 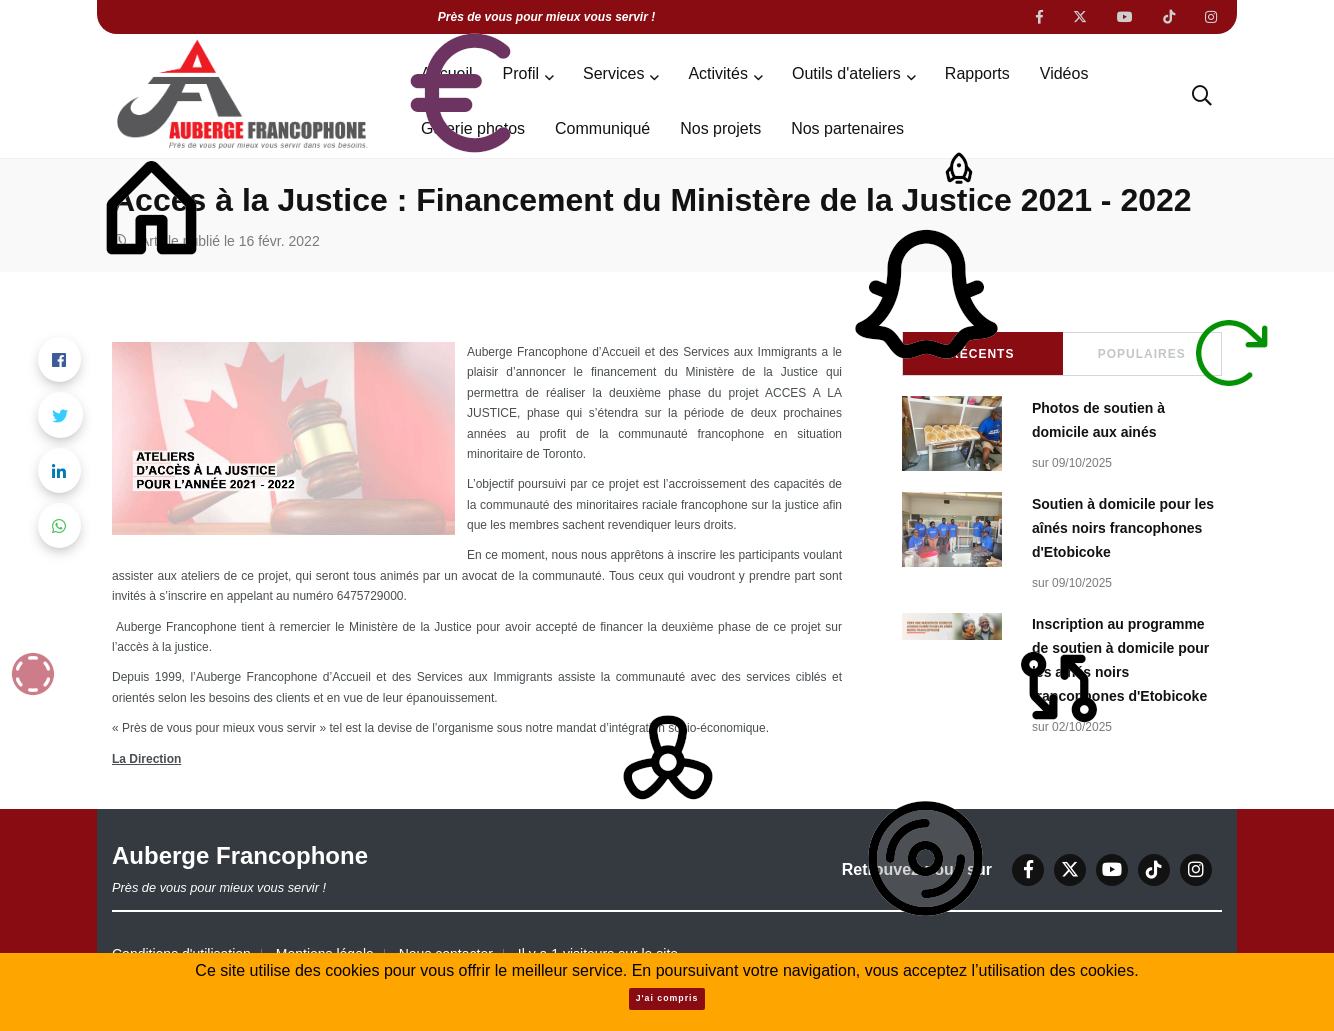 What do you see at coordinates (925, 858) in the screenshot?
I see `access music or audio library` at bounding box center [925, 858].